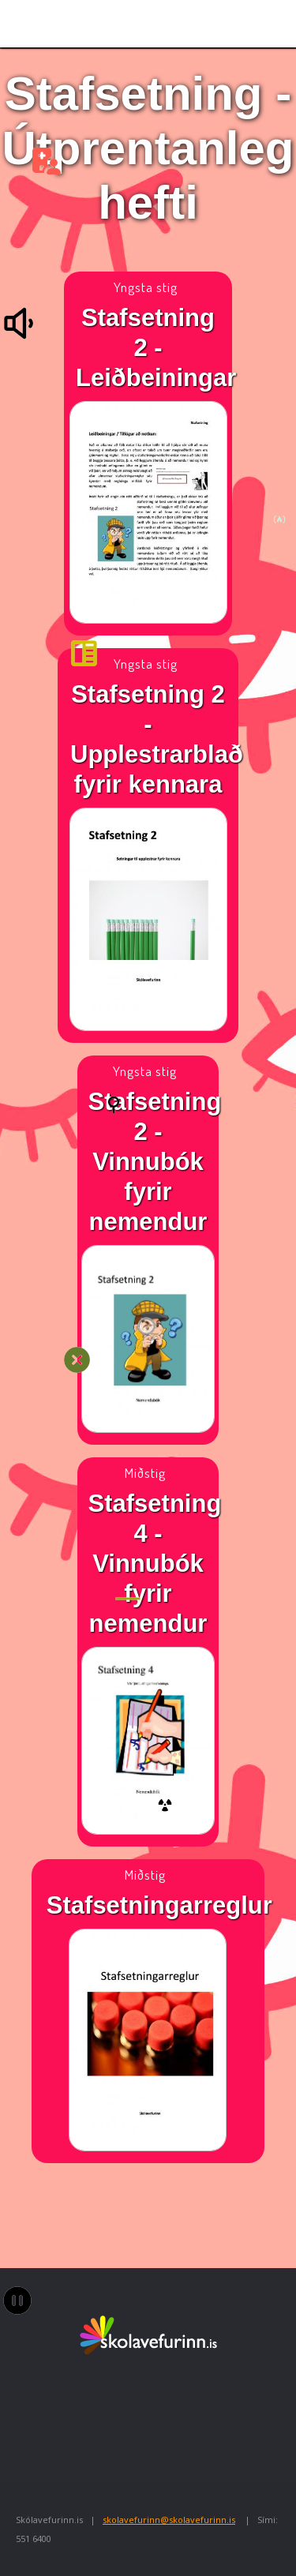 Image resolution: width=296 pixels, height=2576 pixels. I want to click on volume set to low, so click(21, 323).